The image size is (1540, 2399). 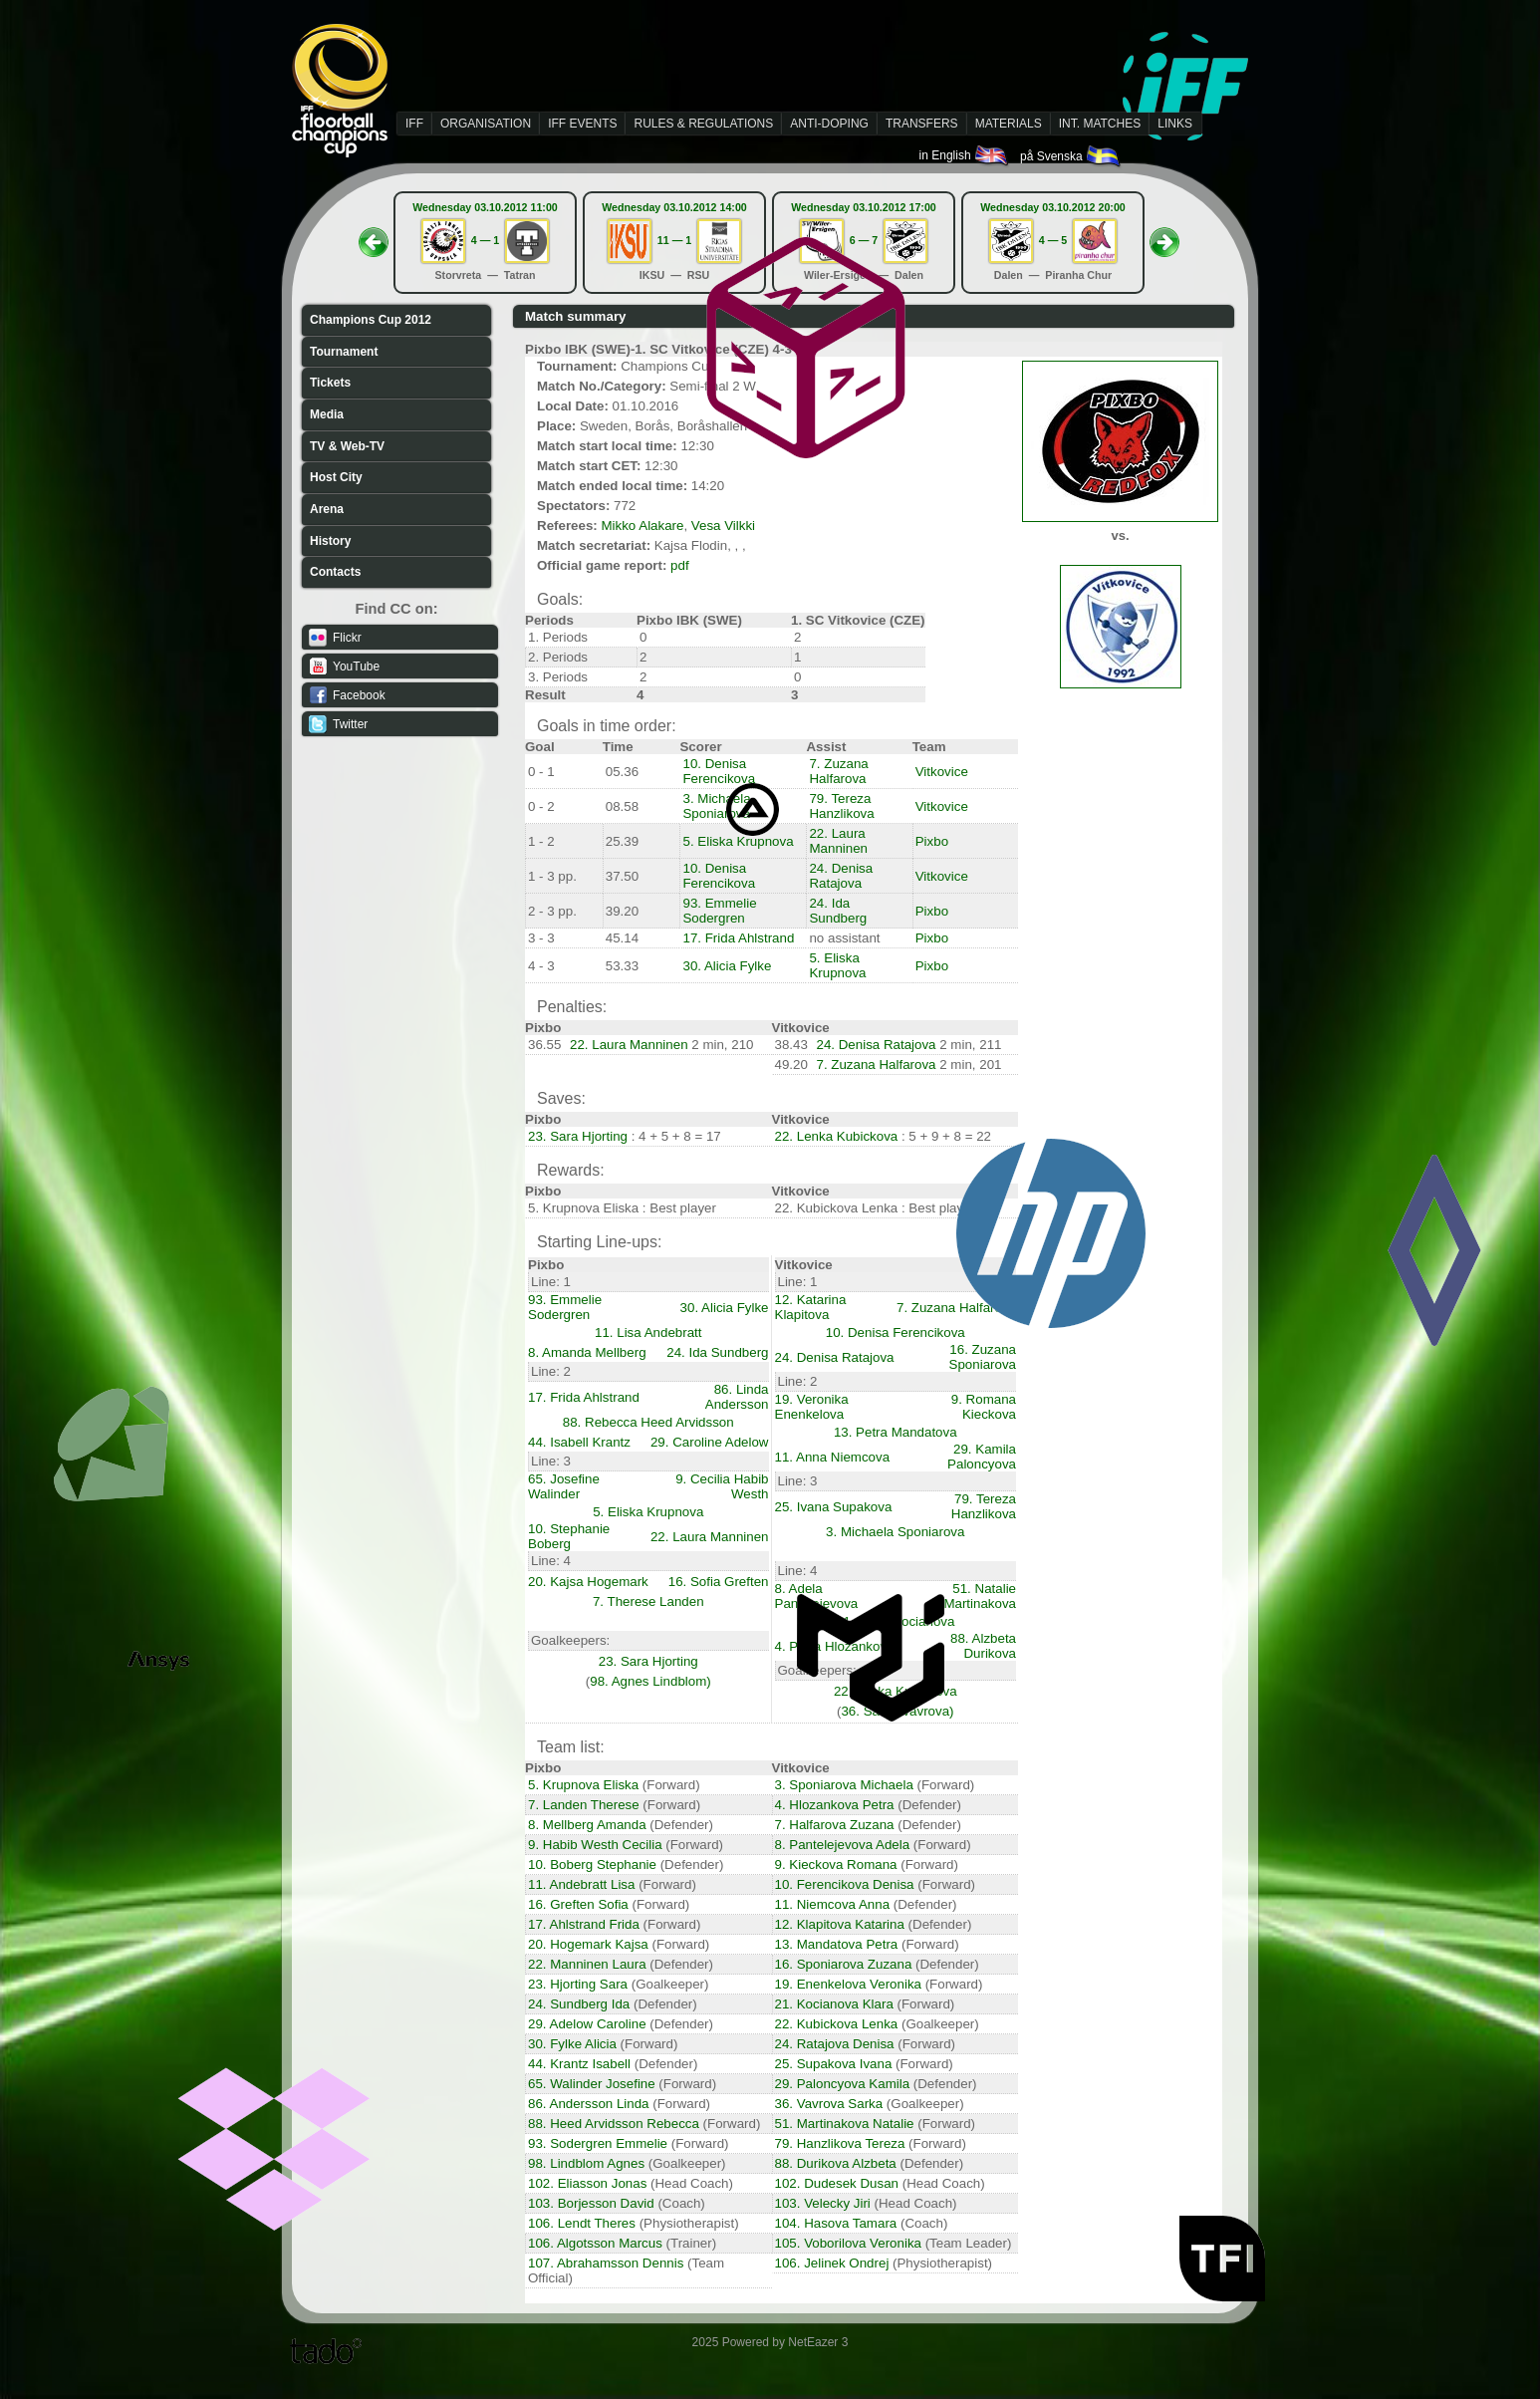 What do you see at coordinates (871, 1658) in the screenshot?
I see `MUI (Material UI) brand logo` at bounding box center [871, 1658].